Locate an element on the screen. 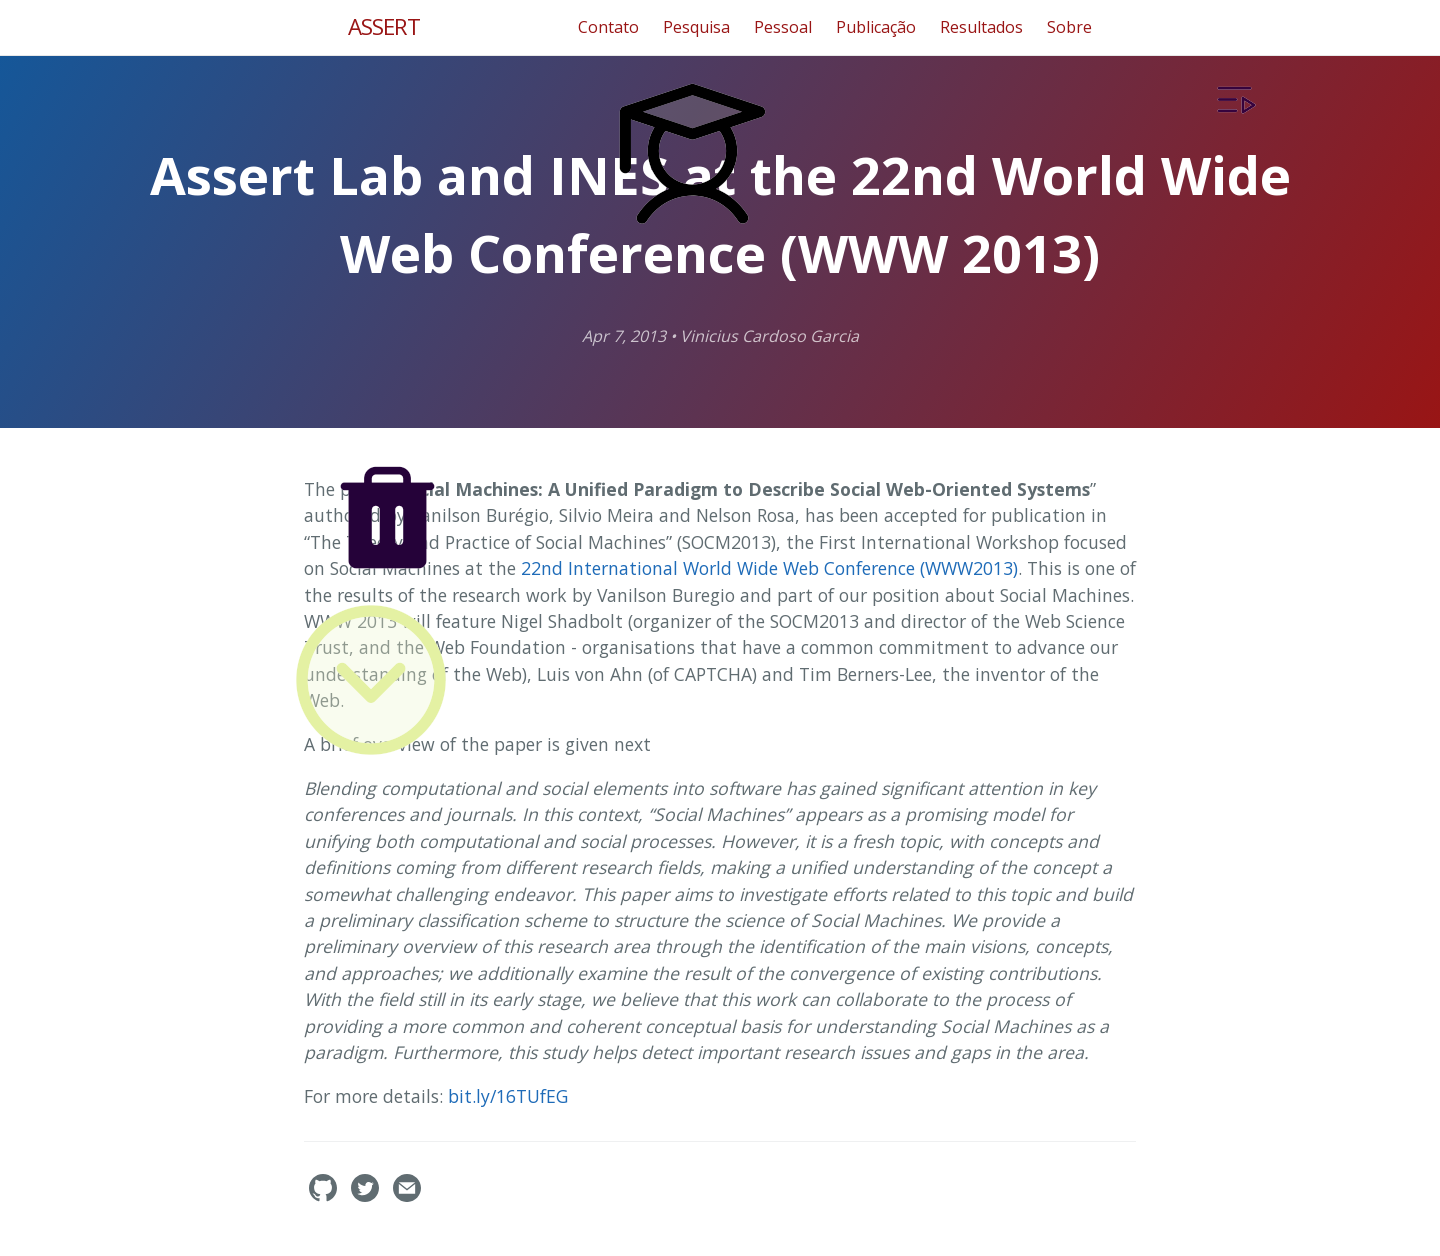 This screenshot has height=1256, width=1440. expand dropdown menu or content is located at coordinates (371, 680).